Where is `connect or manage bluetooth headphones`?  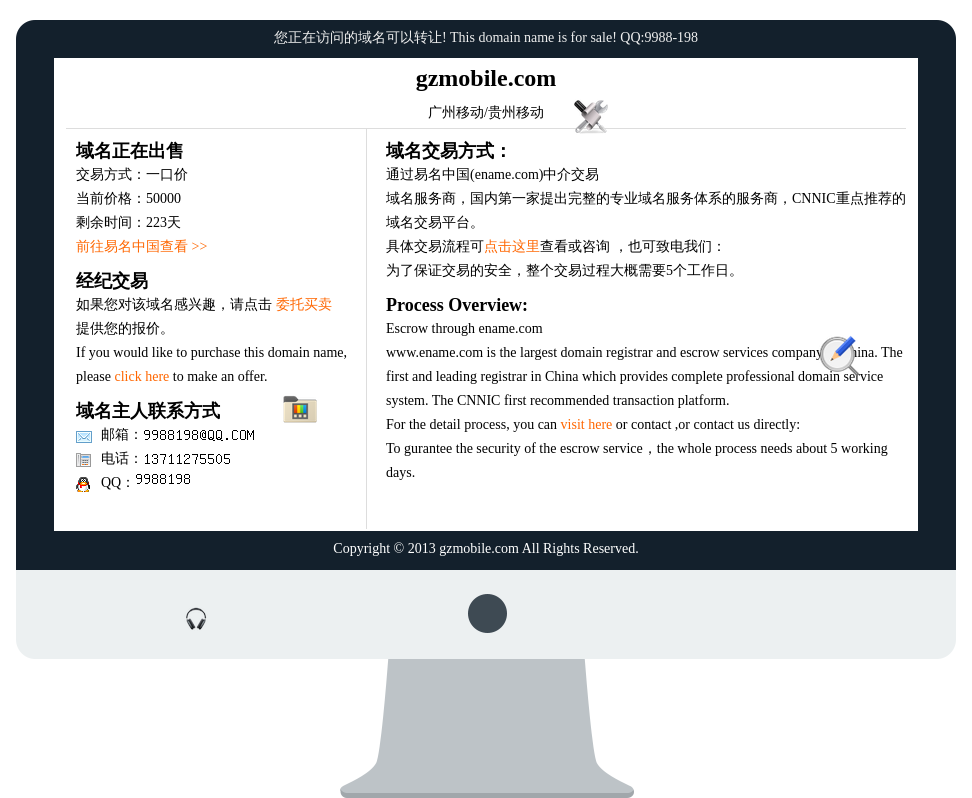 connect or manage bluetooth headphones is located at coordinates (196, 619).